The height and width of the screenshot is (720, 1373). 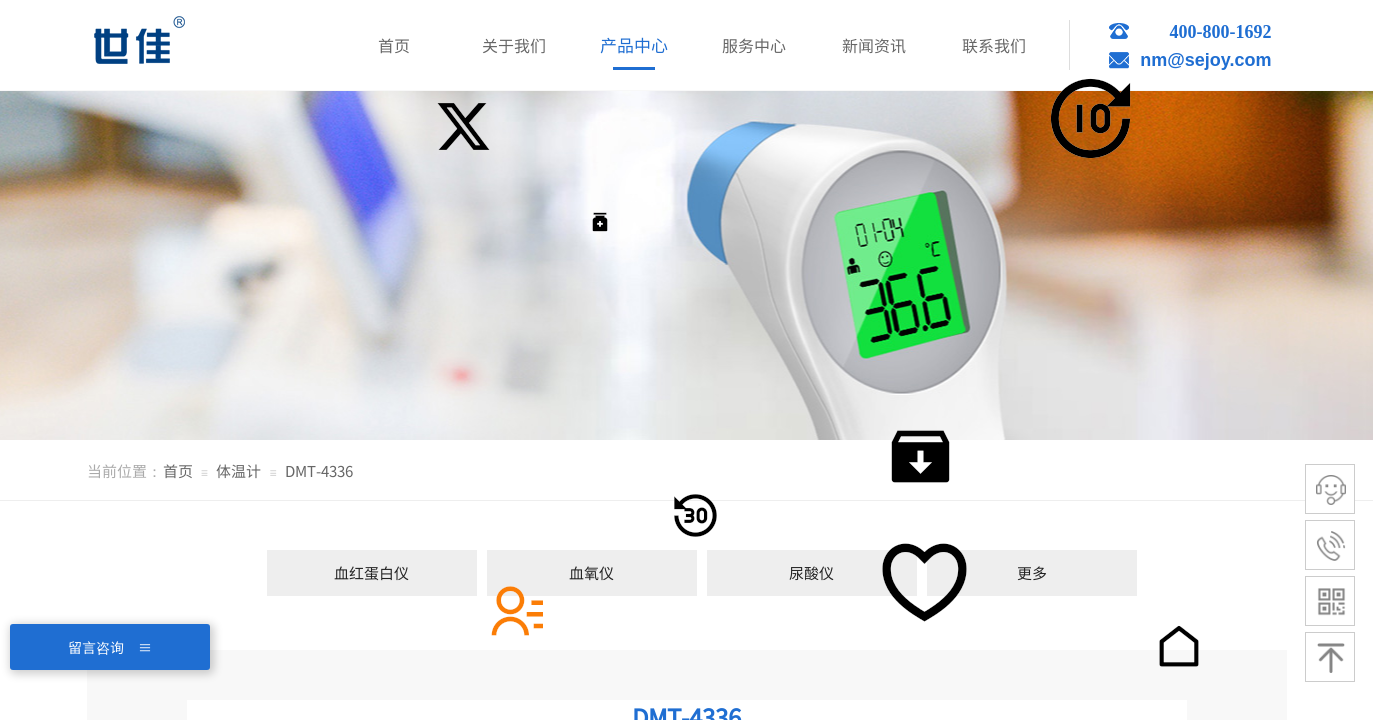 What do you see at coordinates (515, 612) in the screenshot?
I see `access your contacts list` at bounding box center [515, 612].